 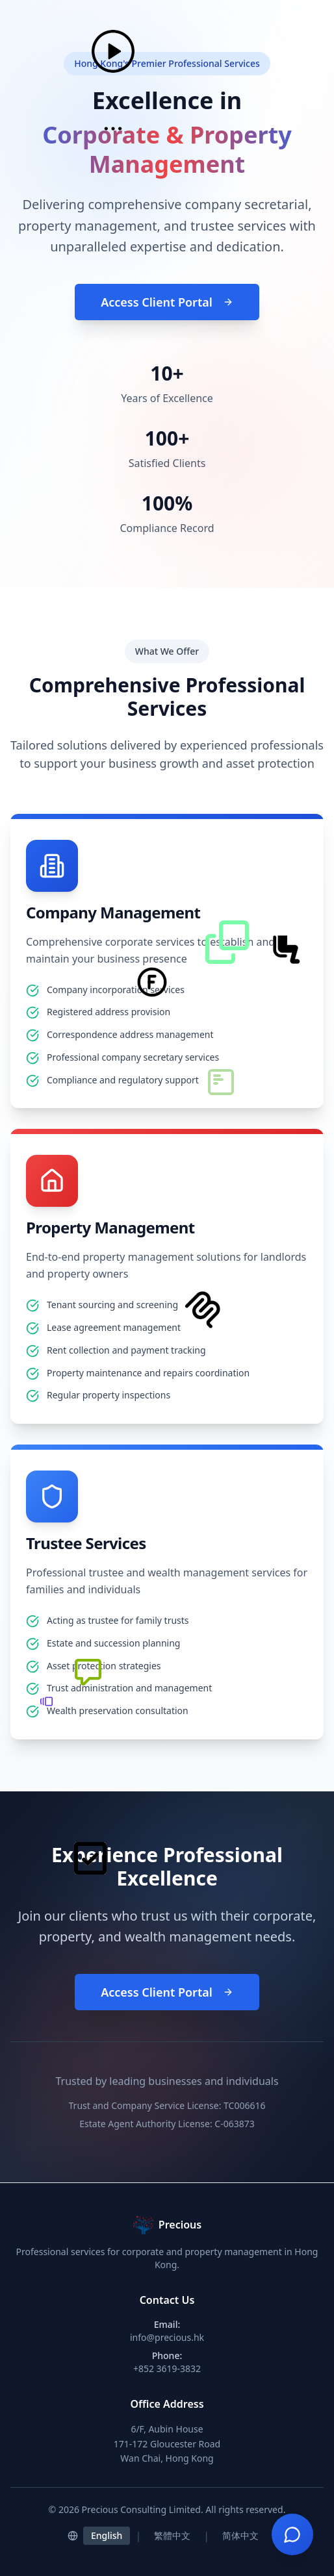 I want to click on open more options menu, so click(x=113, y=129).